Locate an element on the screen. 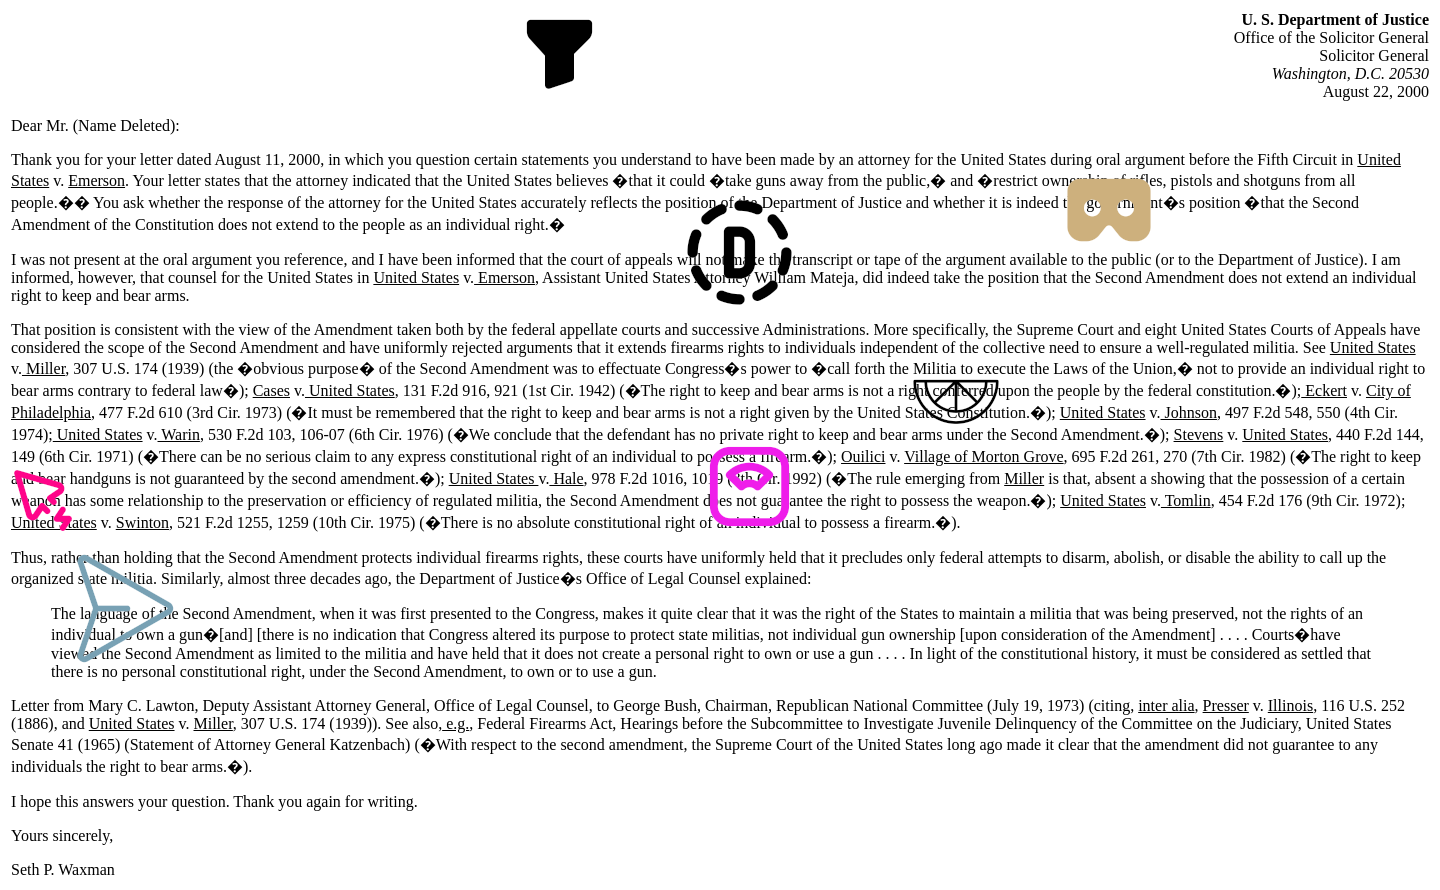 The image size is (1440, 890). send a message is located at coordinates (119, 608).